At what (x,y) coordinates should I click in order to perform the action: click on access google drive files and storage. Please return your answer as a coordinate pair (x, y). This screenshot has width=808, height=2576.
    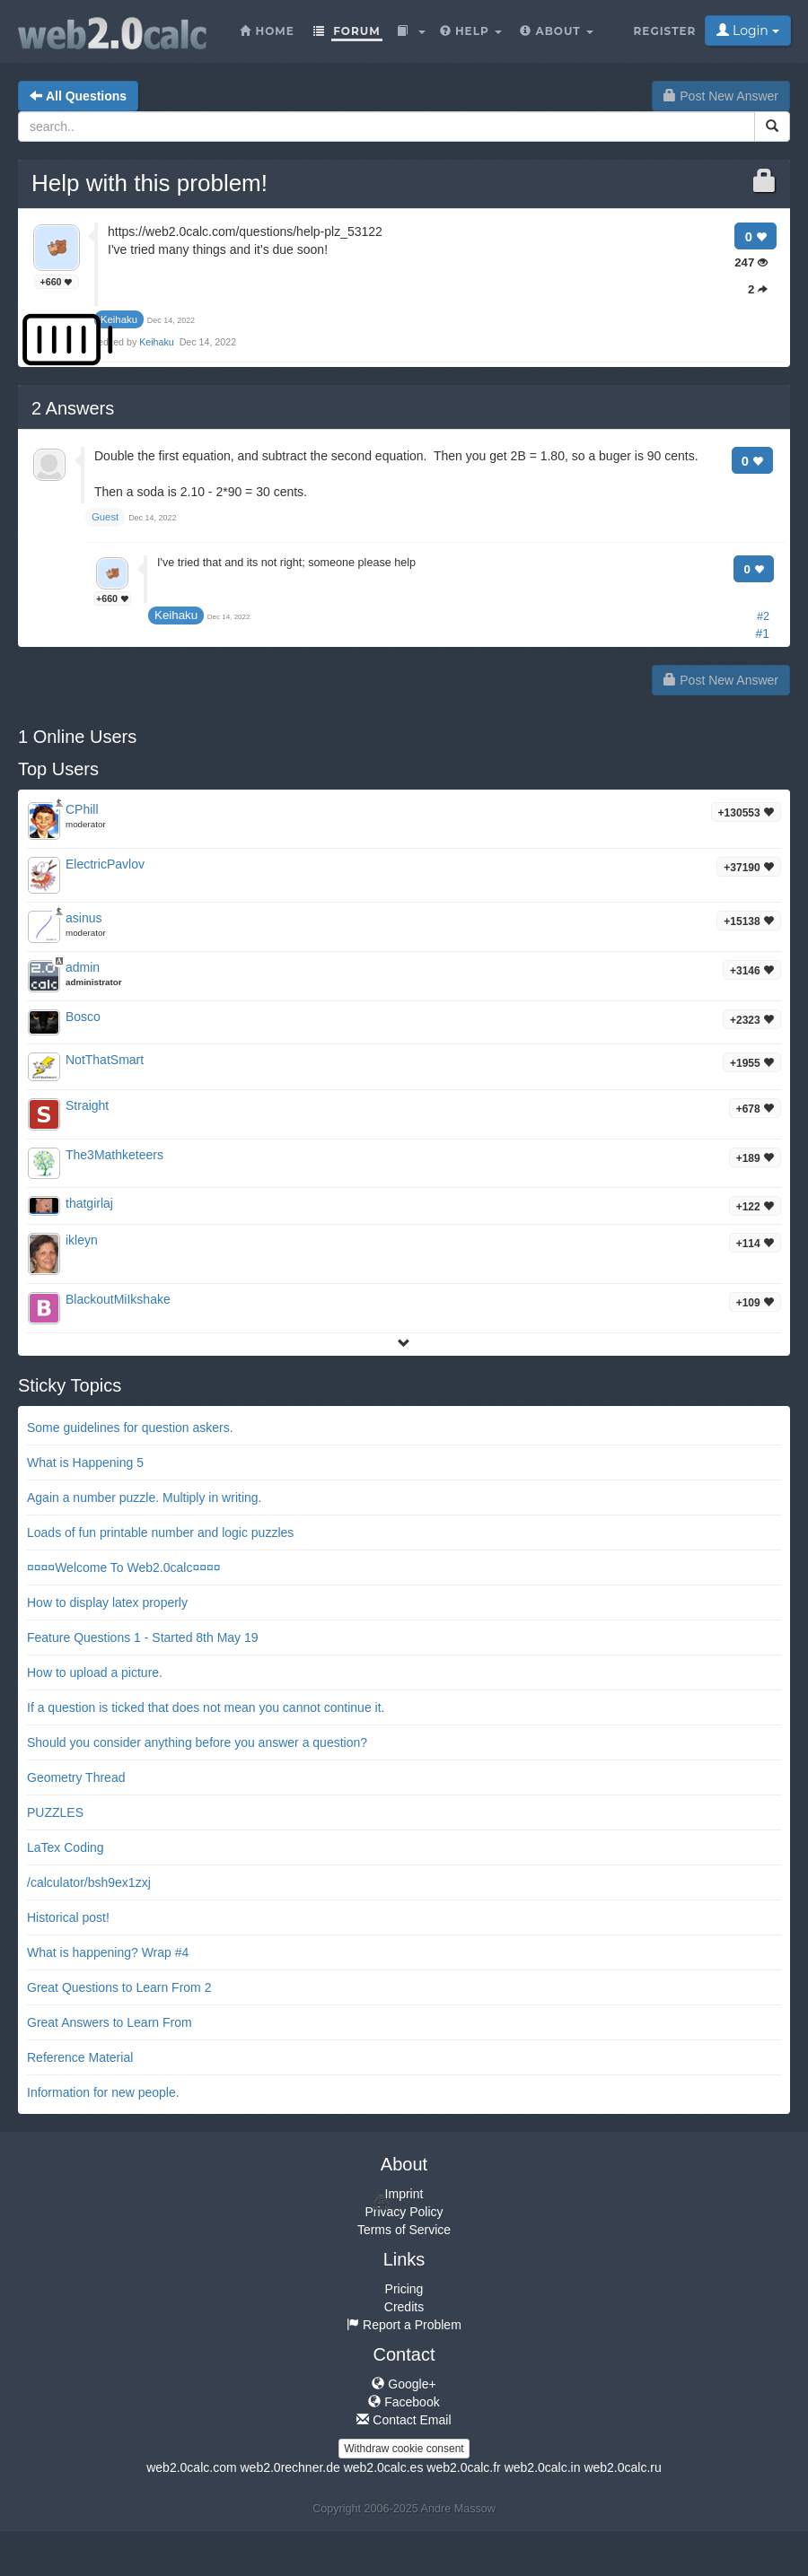
    Looking at the image, I should click on (381, 2203).